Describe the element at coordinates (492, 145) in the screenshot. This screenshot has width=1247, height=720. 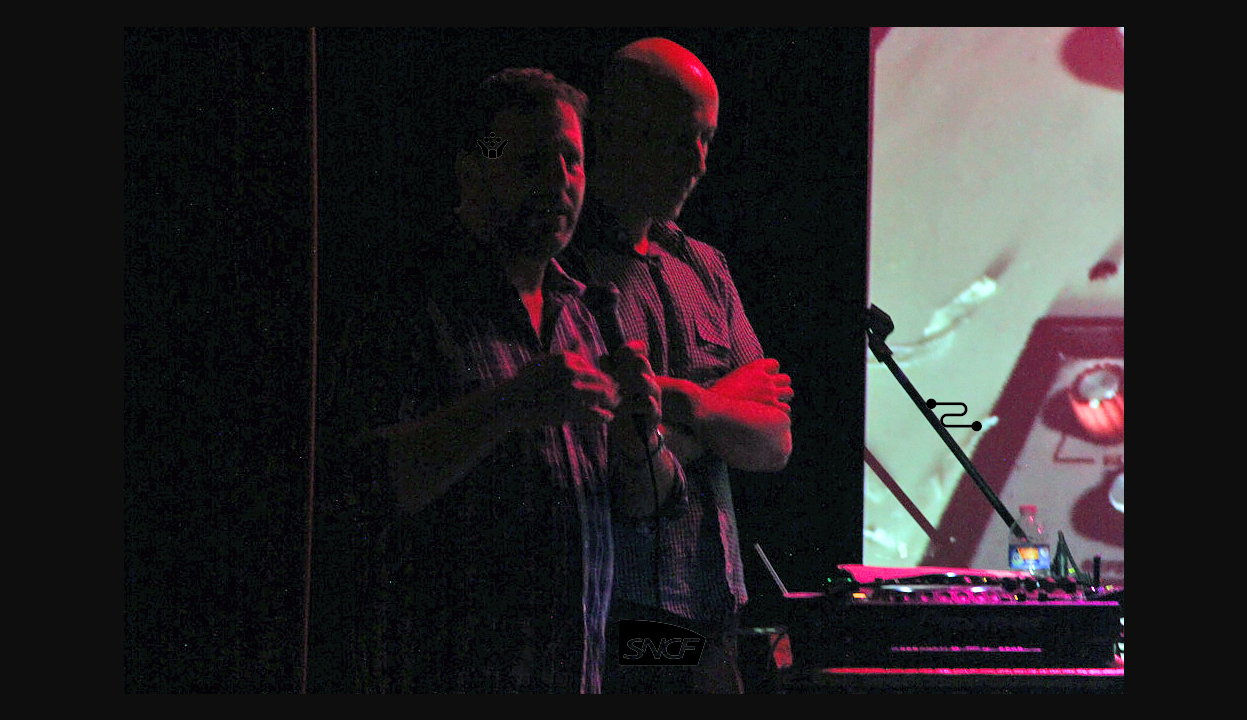
I see `open the Google Crowdsource app` at that location.